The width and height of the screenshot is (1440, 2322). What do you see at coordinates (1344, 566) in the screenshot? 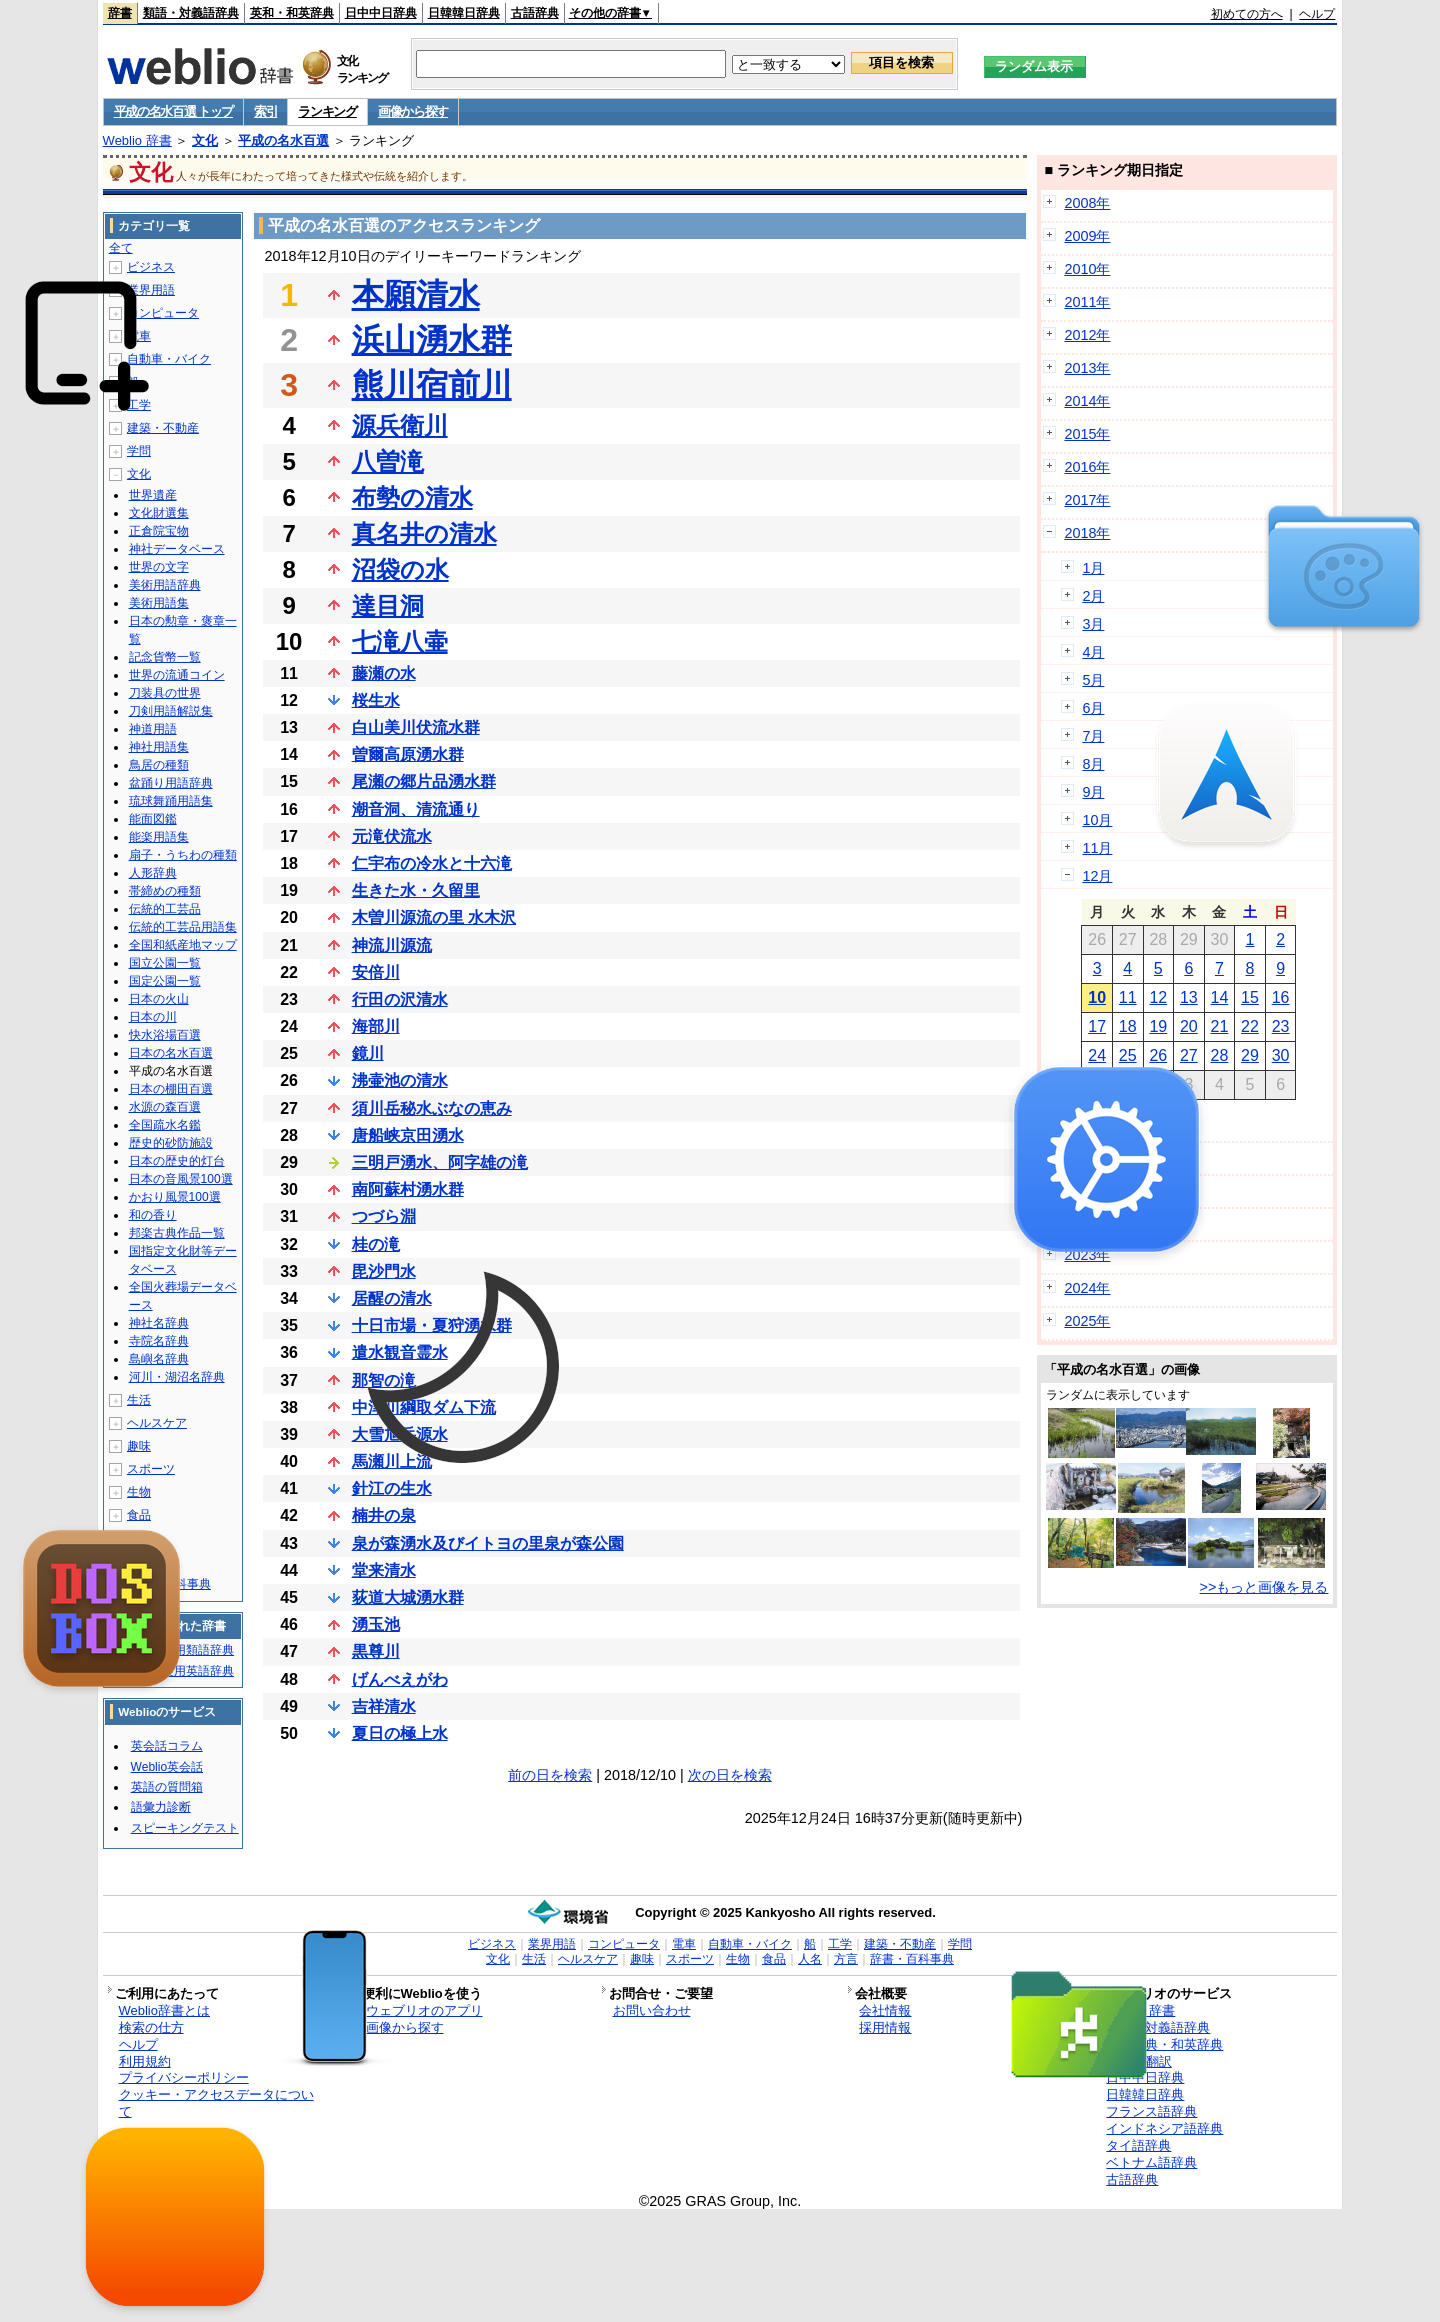
I see `open folder containing 2D artwork files` at bounding box center [1344, 566].